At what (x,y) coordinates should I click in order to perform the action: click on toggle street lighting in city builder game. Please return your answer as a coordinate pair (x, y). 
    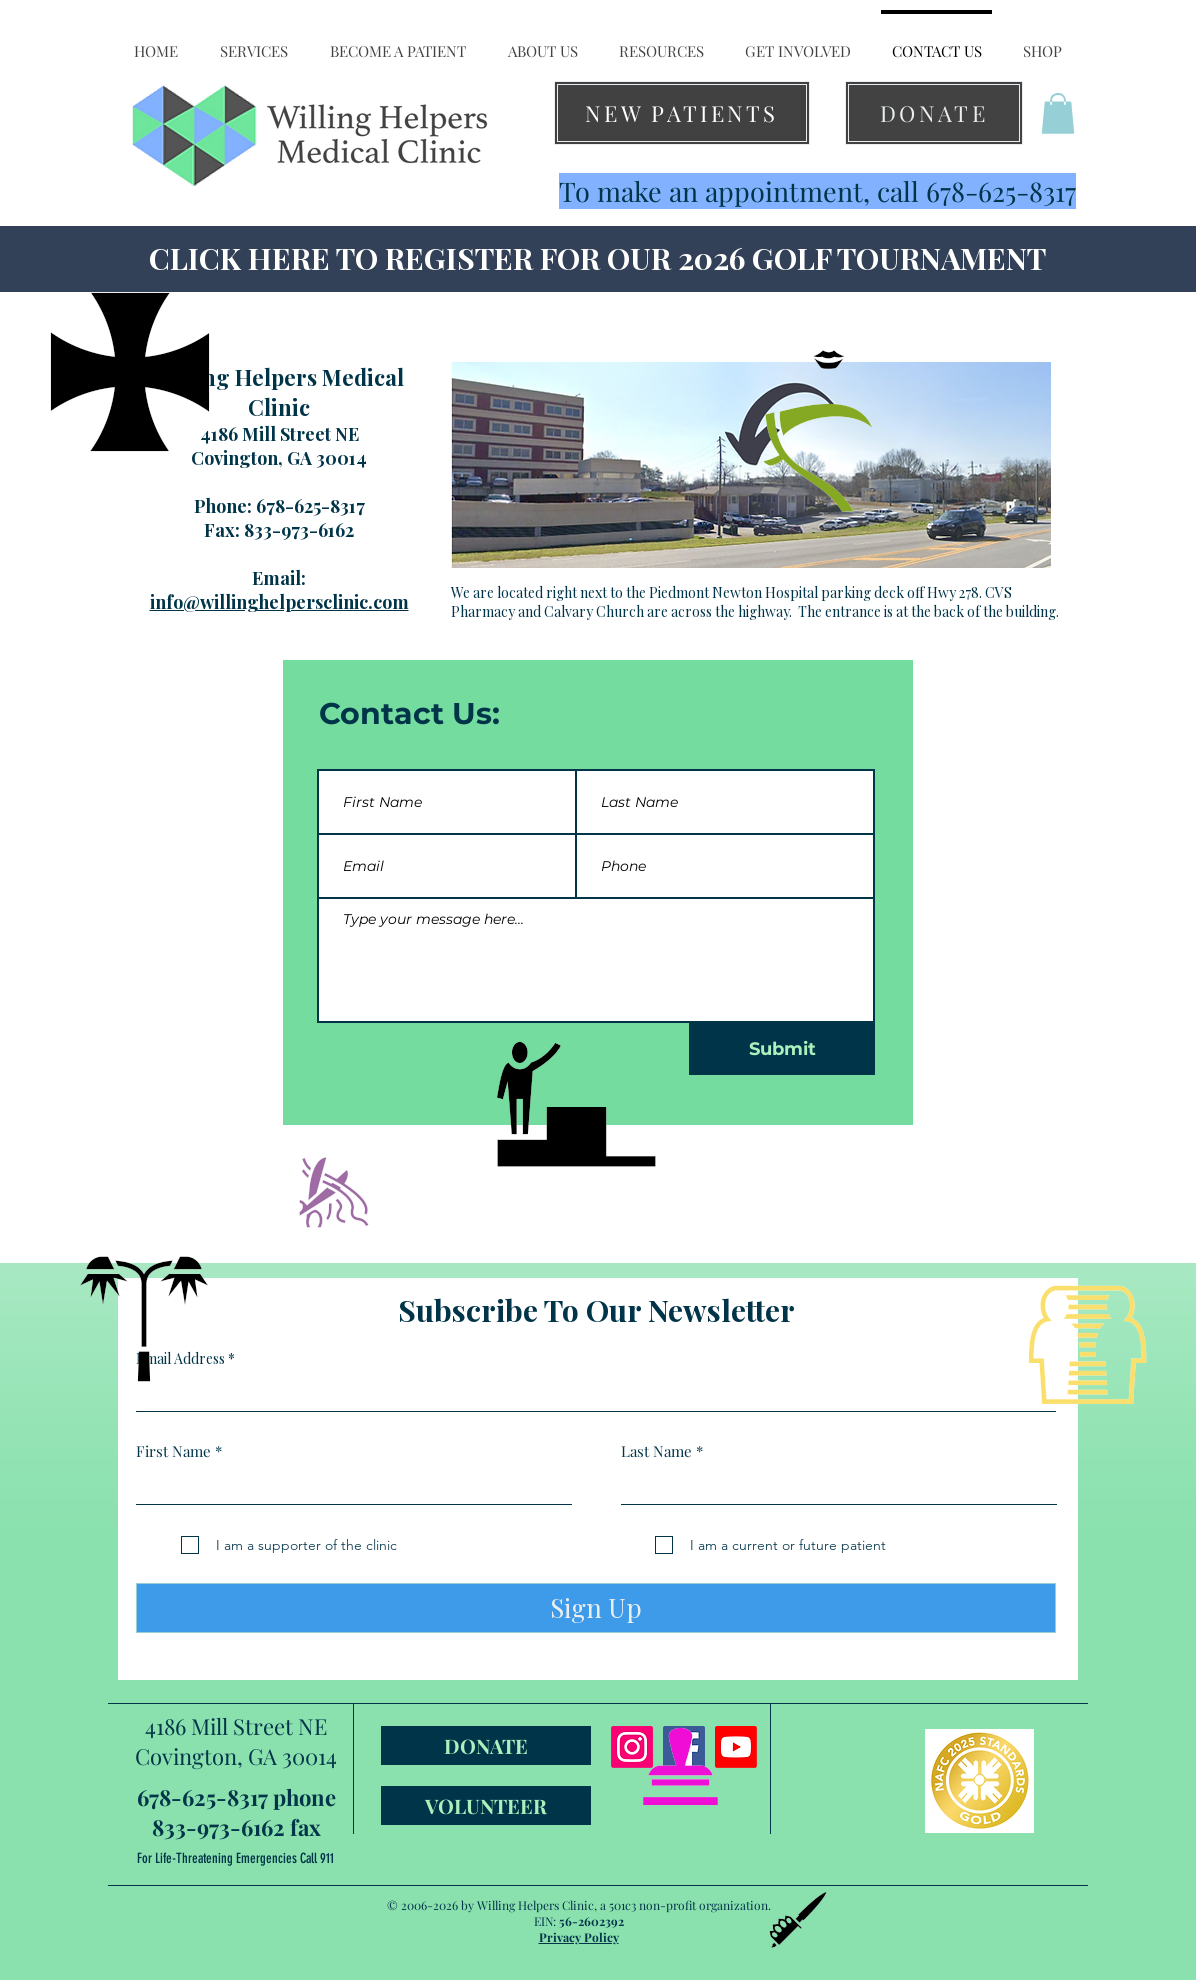
    Looking at the image, I should click on (144, 1319).